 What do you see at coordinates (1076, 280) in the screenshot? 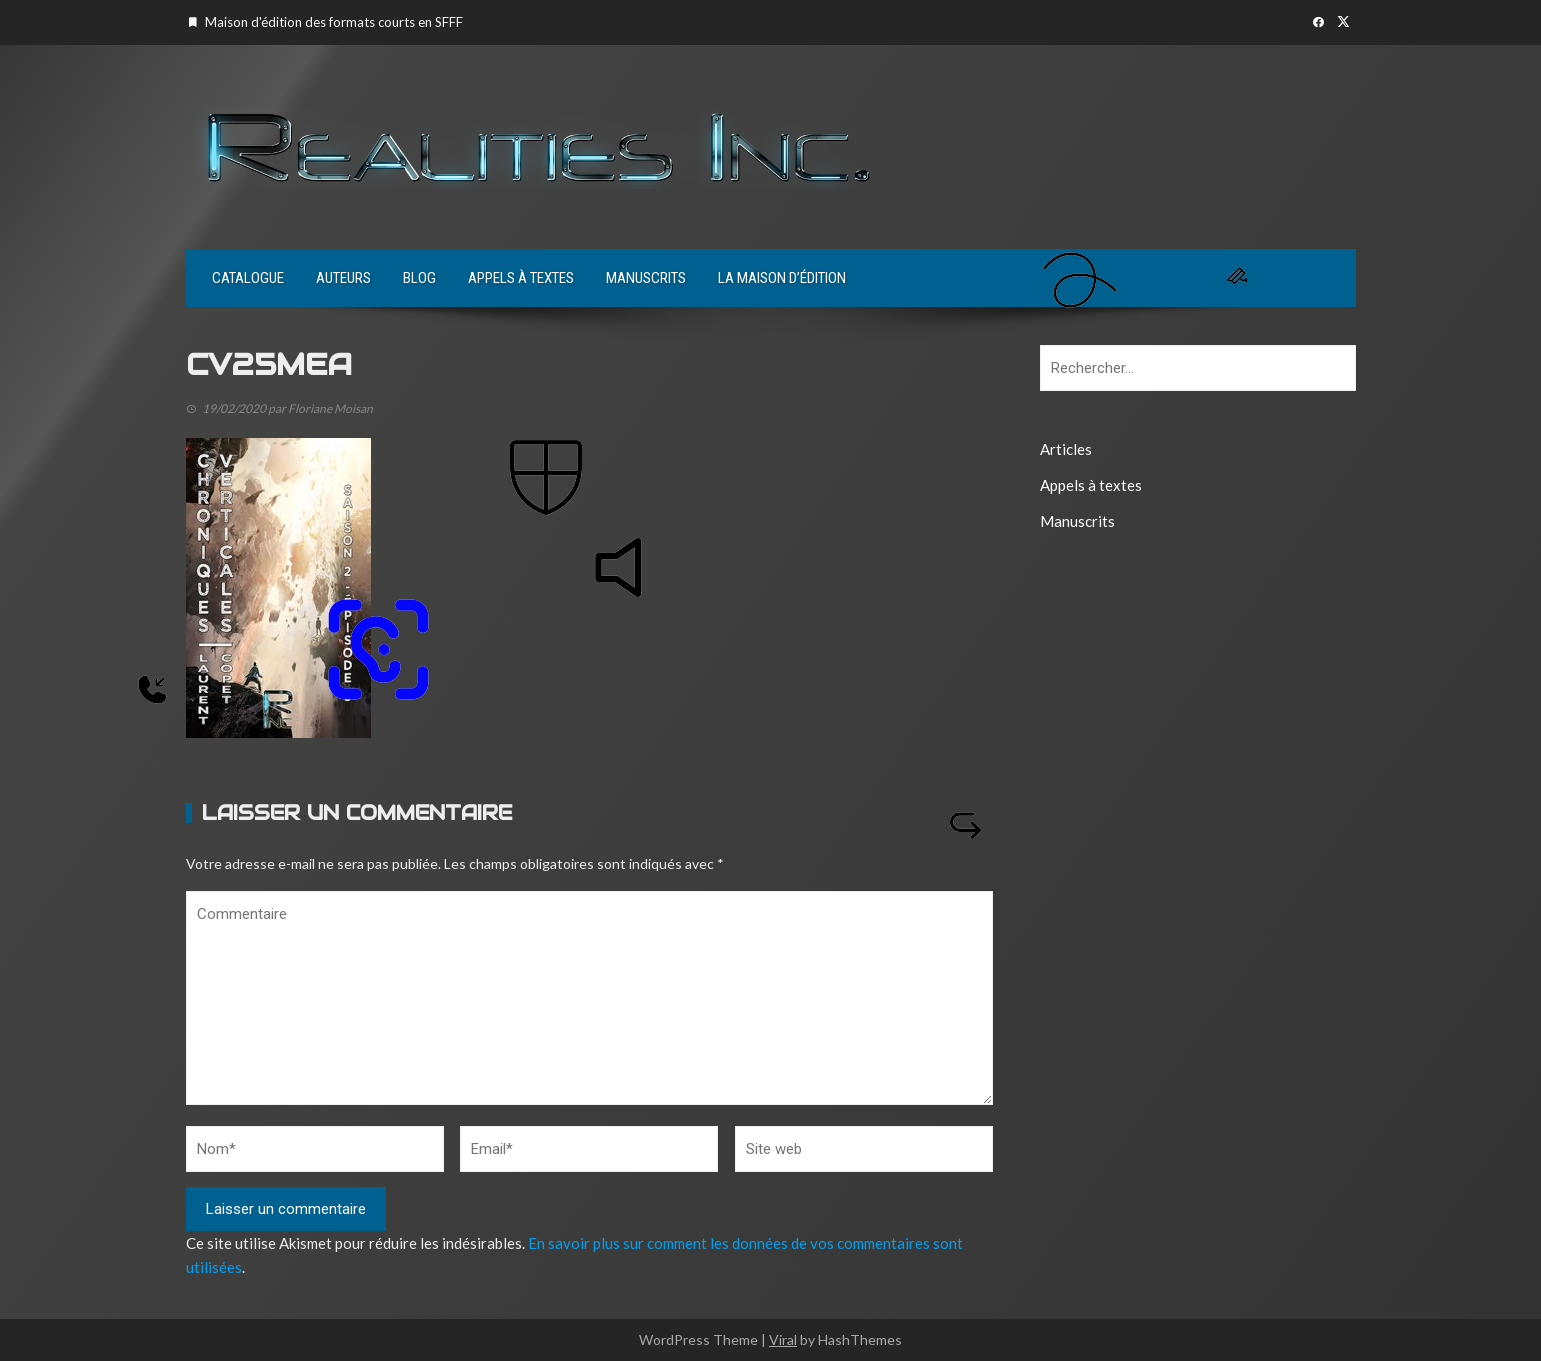
I see `freehand drawing or sketch tool` at bounding box center [1076, 280].